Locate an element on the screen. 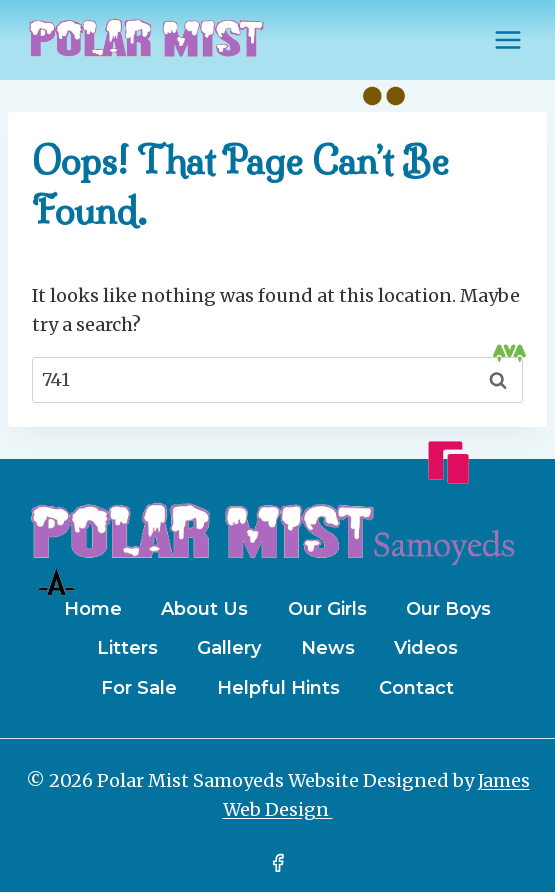  autoprefixer CSS tool logo is located at coordinates (56, 581).